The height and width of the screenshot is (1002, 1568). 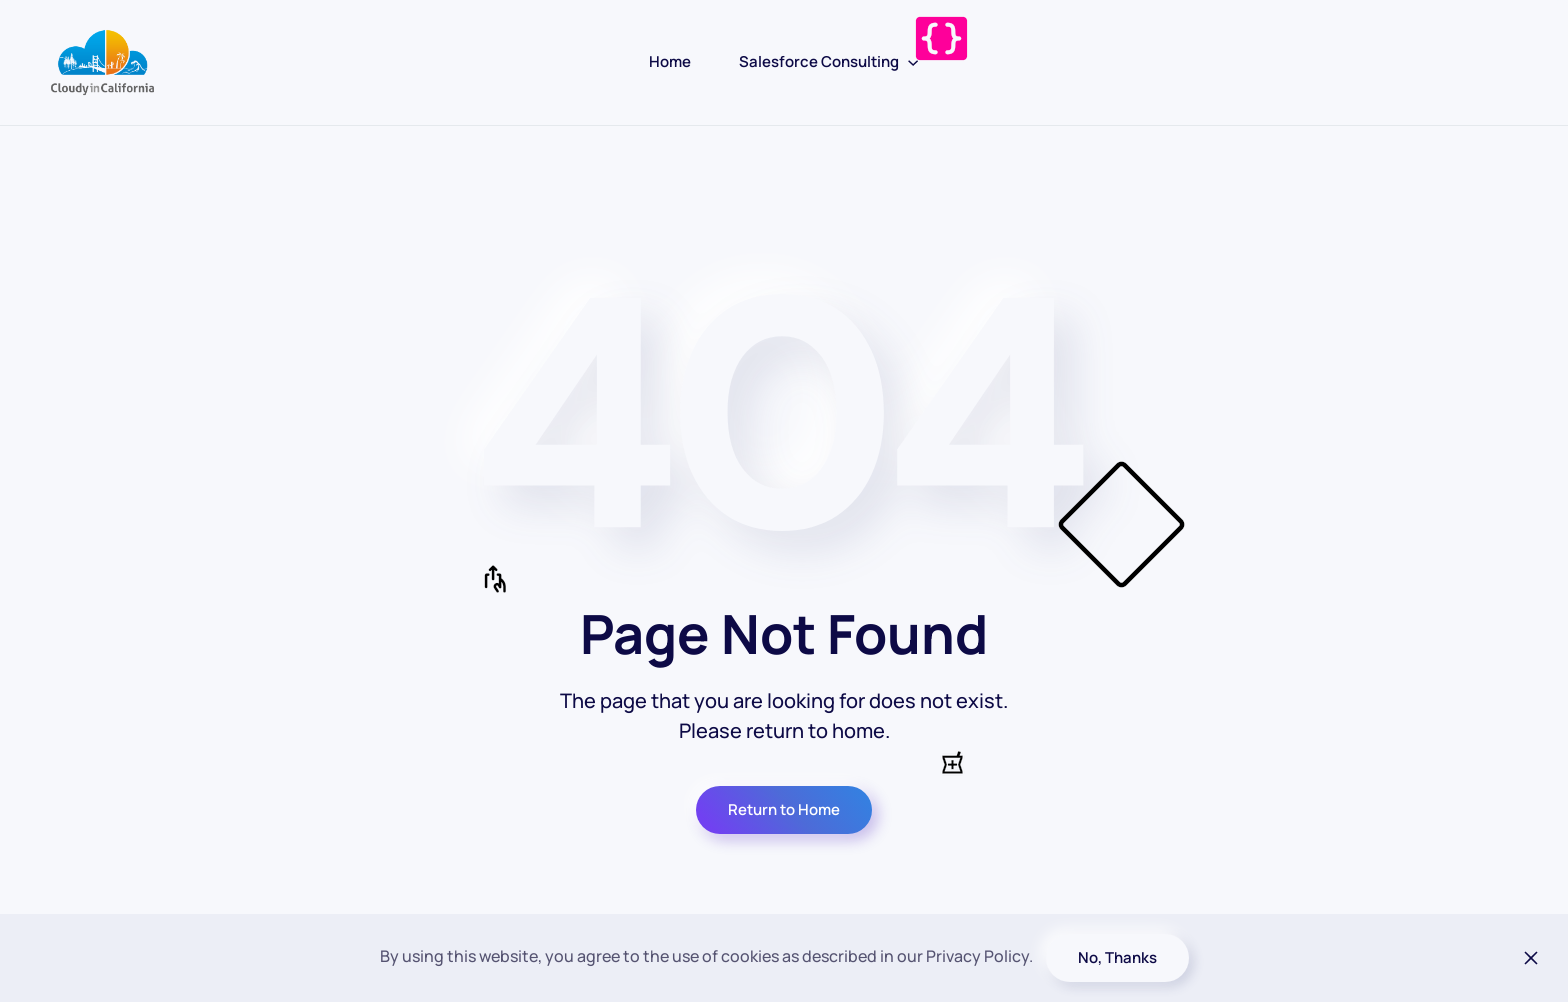 What do you see at coordinates (1121, 524) in the screenshot?
I see `indicates premium or exclusive content` at bounding box center [1121, 524].